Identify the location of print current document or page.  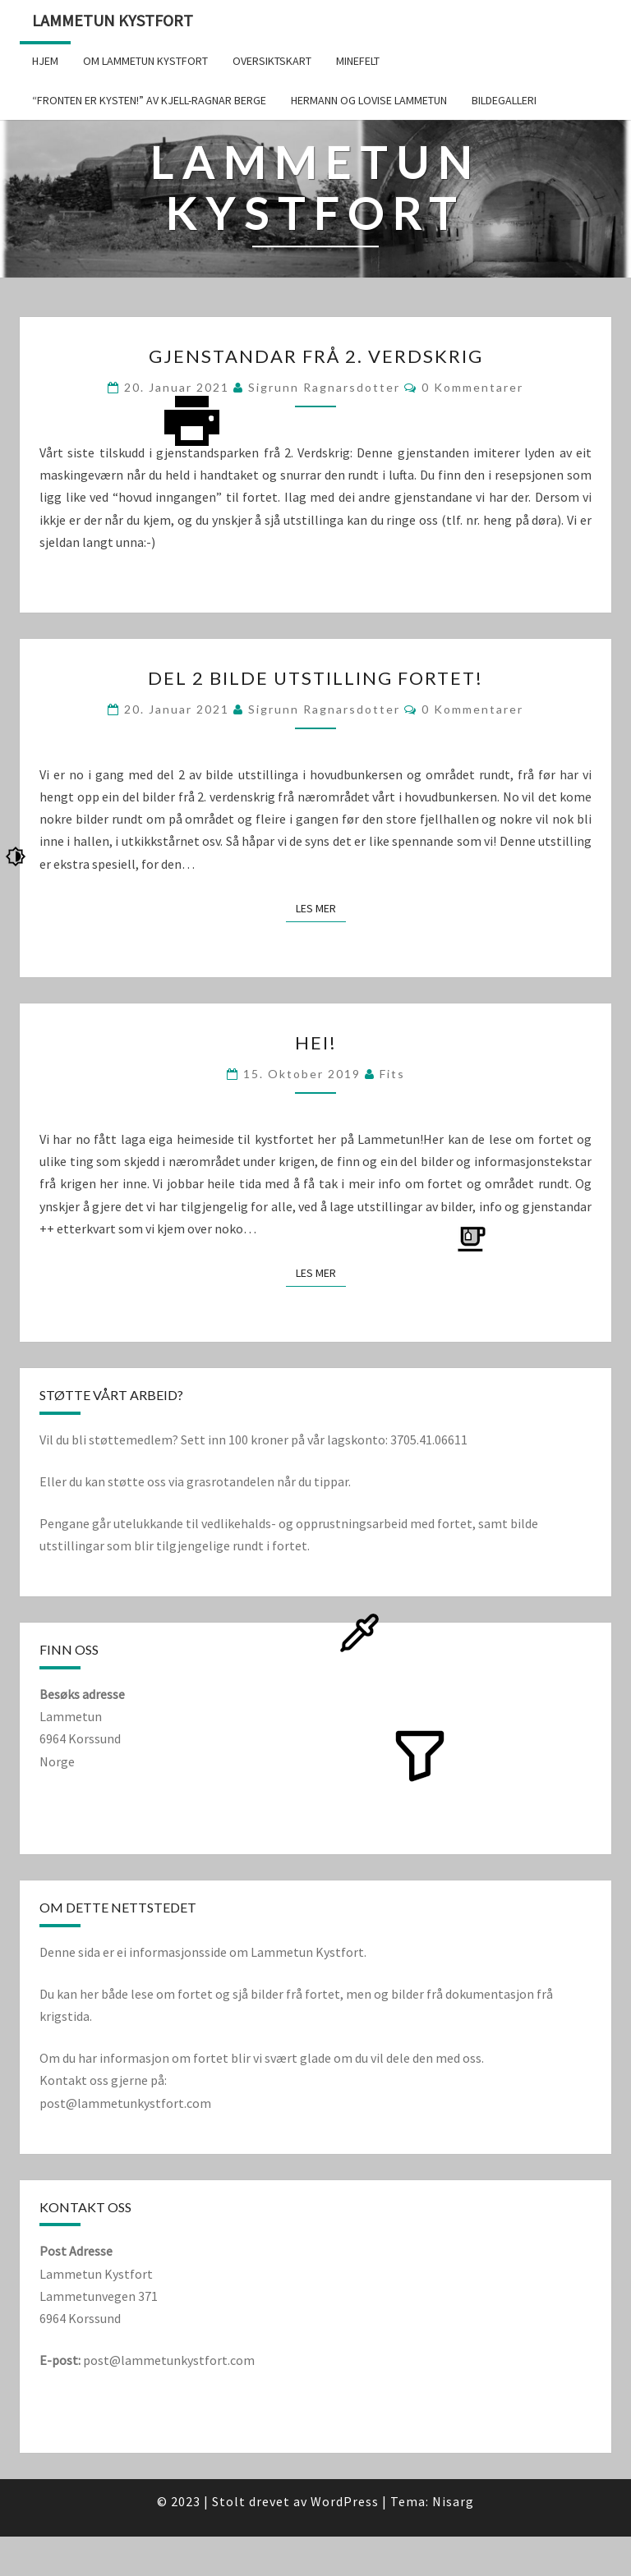
(191, 420).